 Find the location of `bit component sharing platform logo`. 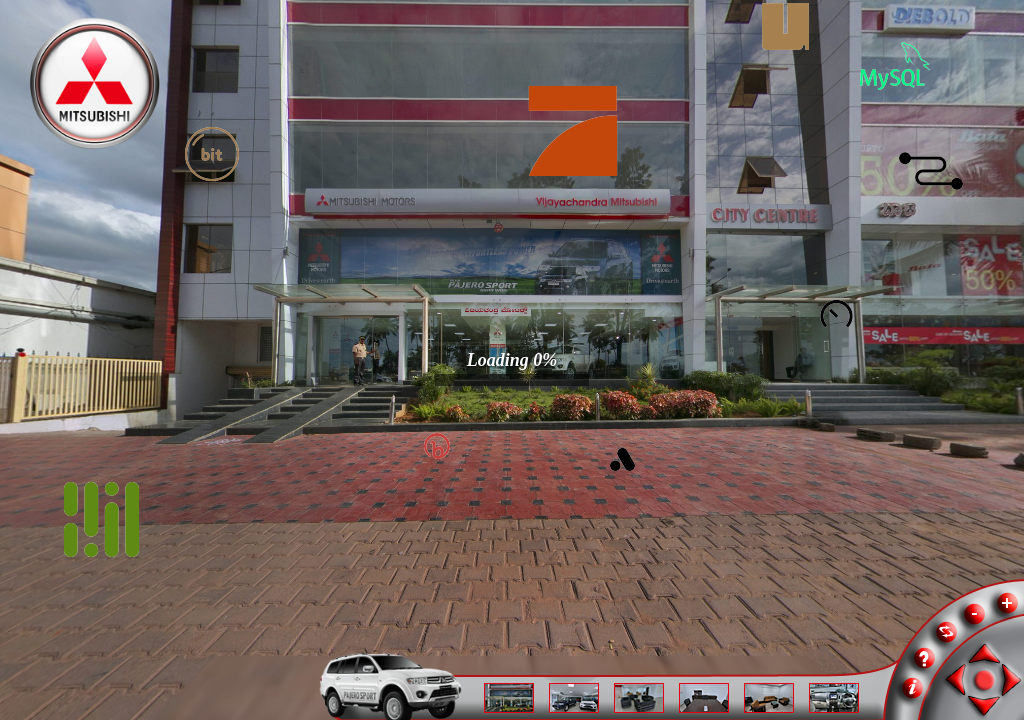

bit component sharing platform logo is located at coordinates (212, 154).